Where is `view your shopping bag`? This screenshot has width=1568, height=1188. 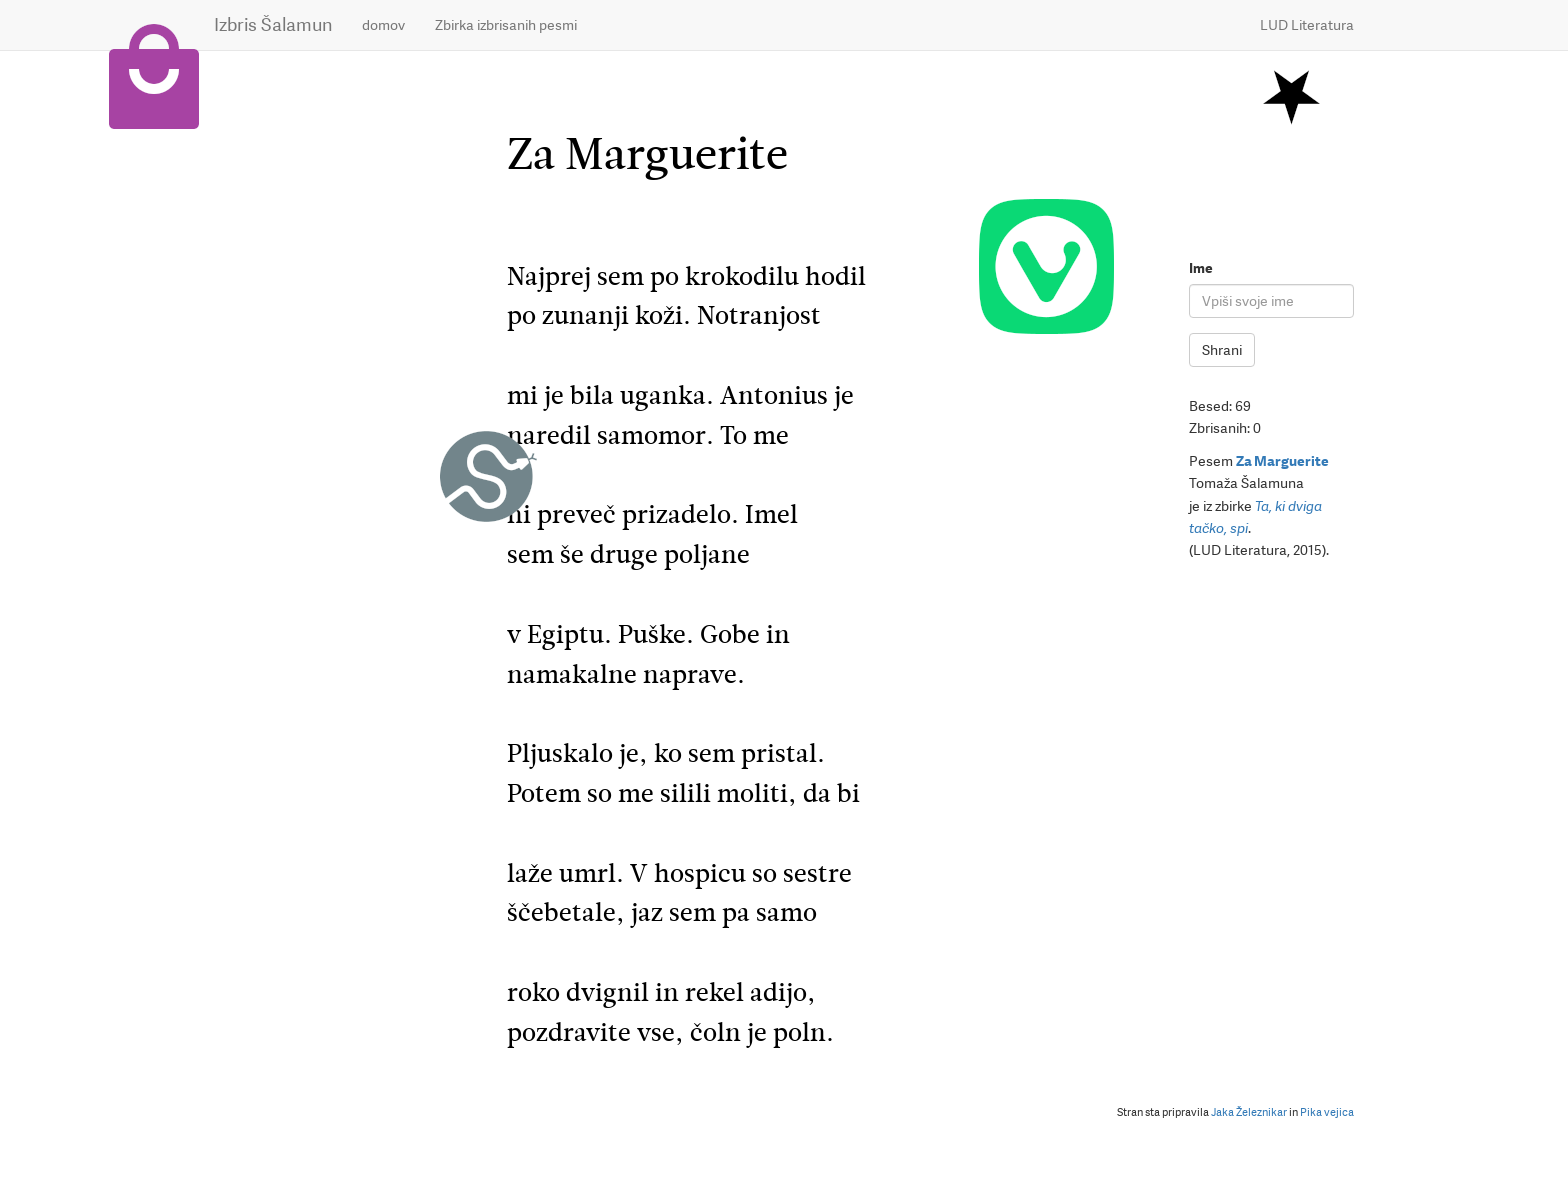 view your shopping bag is located at coordinates (154, 79).